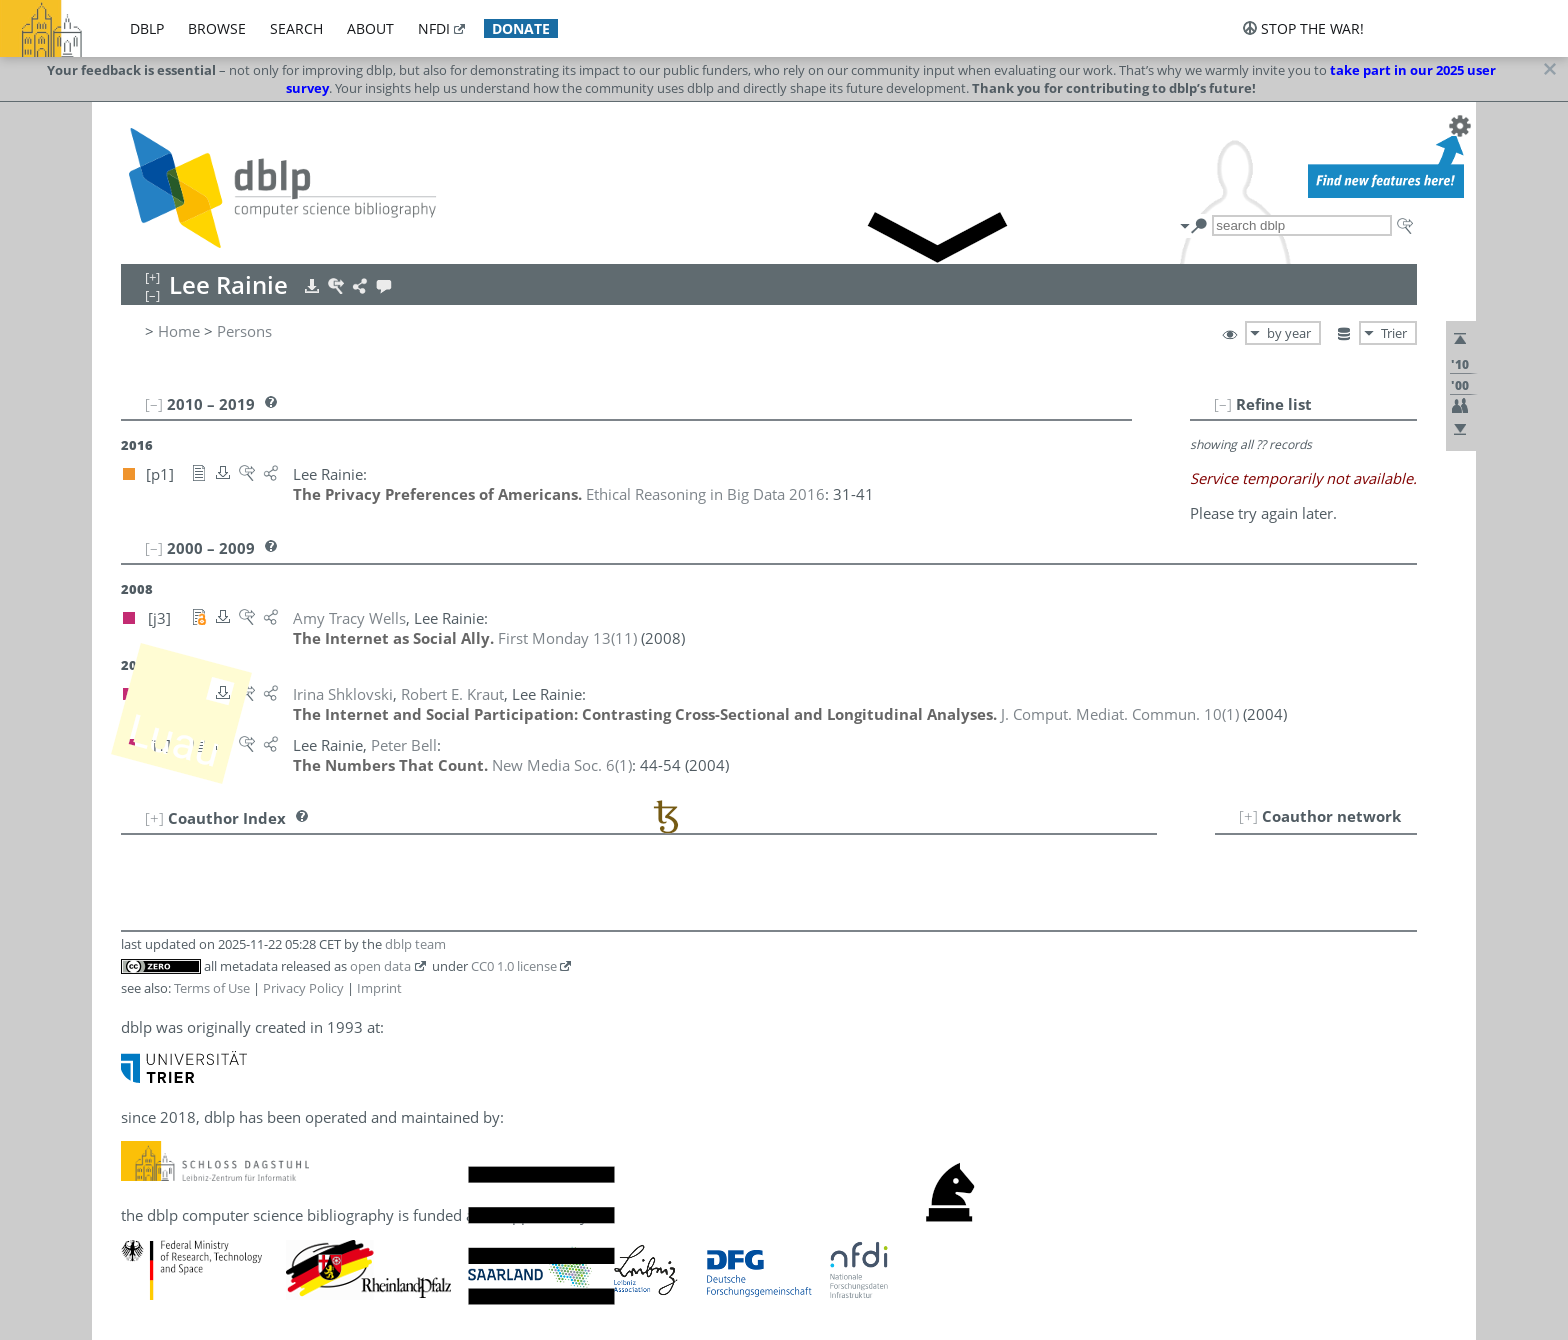 This screenshot has width=1568, height=1340. What do you see at coordinates (950, 1194) in the screenshot?
I see `play chess game` at bounding box center [950, 1194].